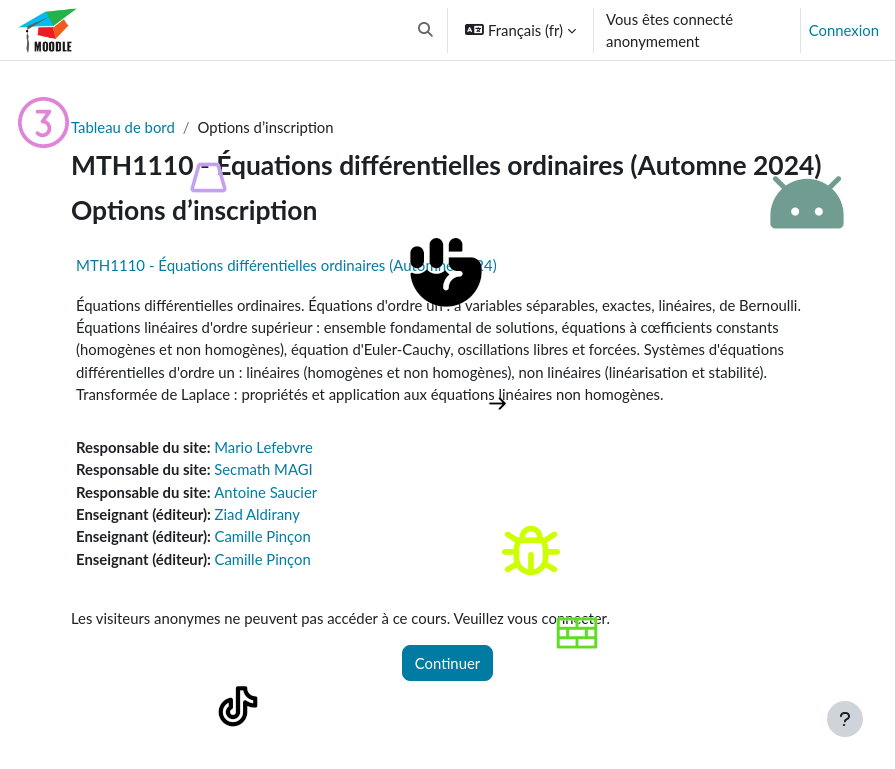  Describe the element at coordinates (446, 271) in the screenshot. I see `indicates solidarity or support action` at that location.